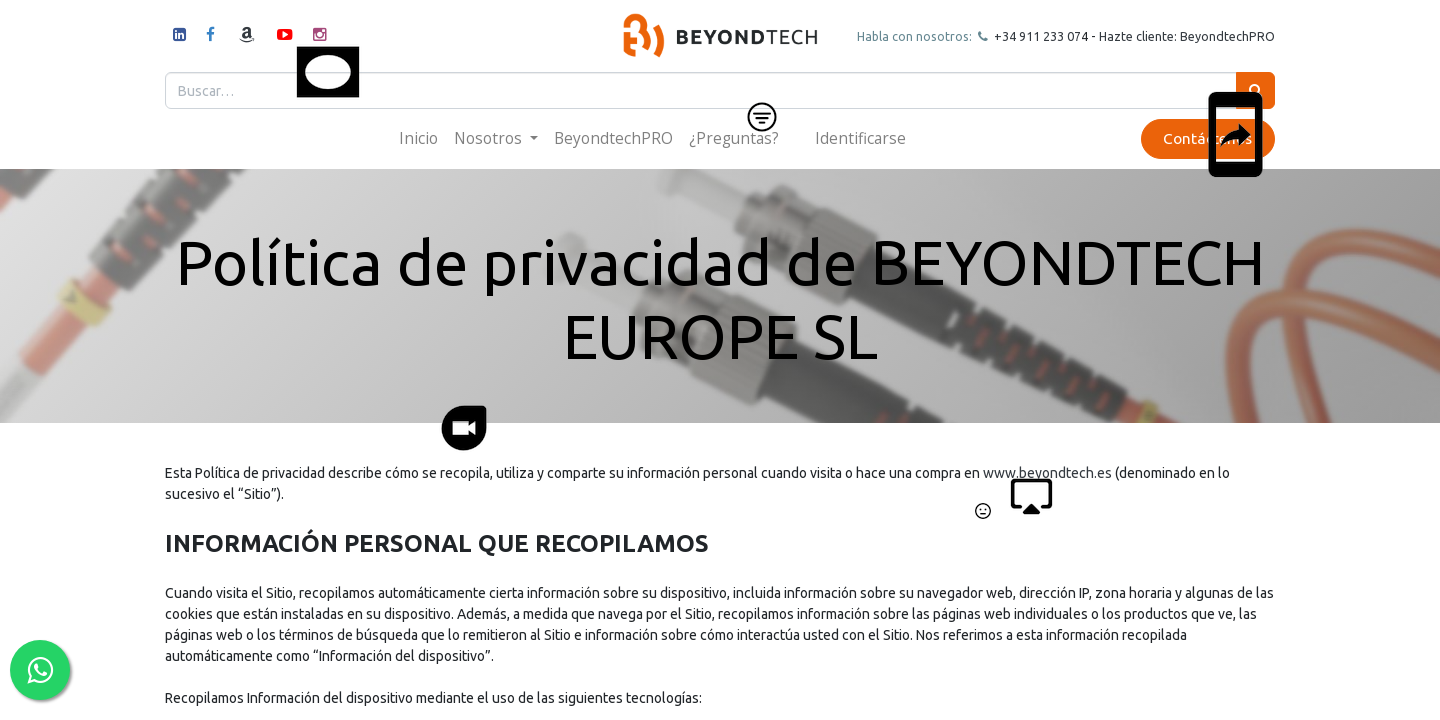  What do you see at coordinates (464, 428) in the screenshot?
I see `open google duo video calling app` at bounding box center [464, 428].